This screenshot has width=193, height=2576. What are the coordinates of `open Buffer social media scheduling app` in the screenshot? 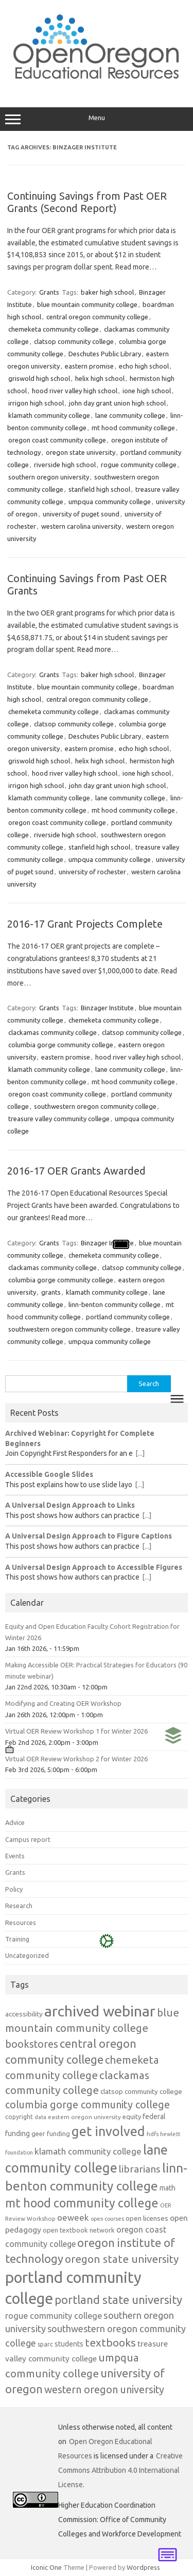 It's located at (173, 1735).